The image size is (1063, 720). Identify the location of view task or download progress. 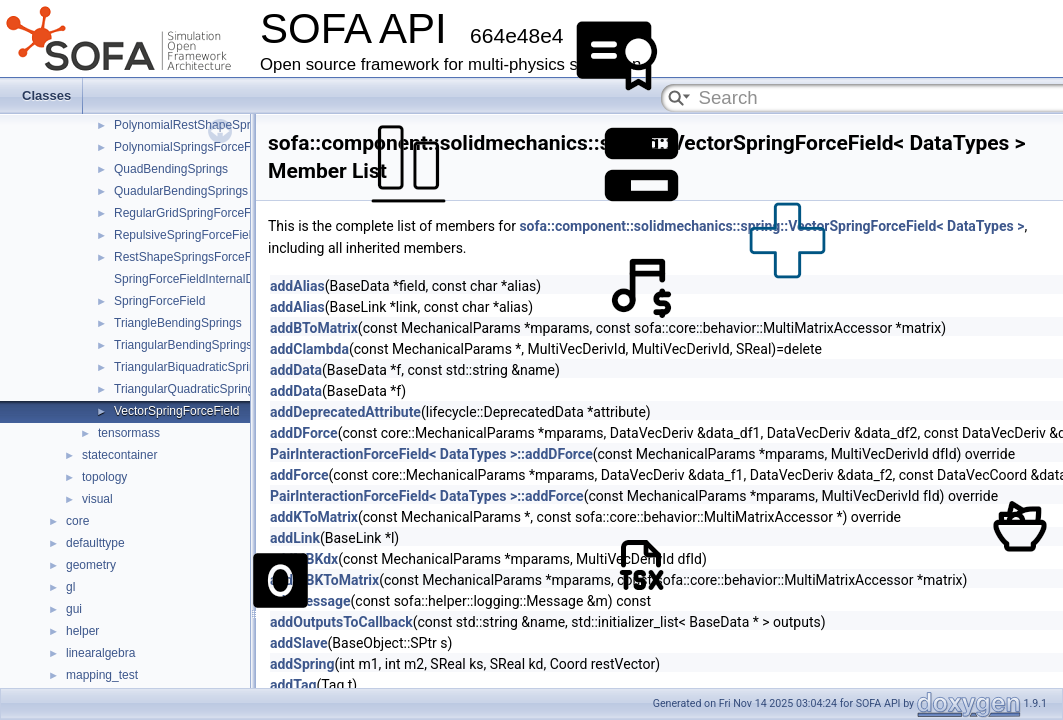
(641, 164).